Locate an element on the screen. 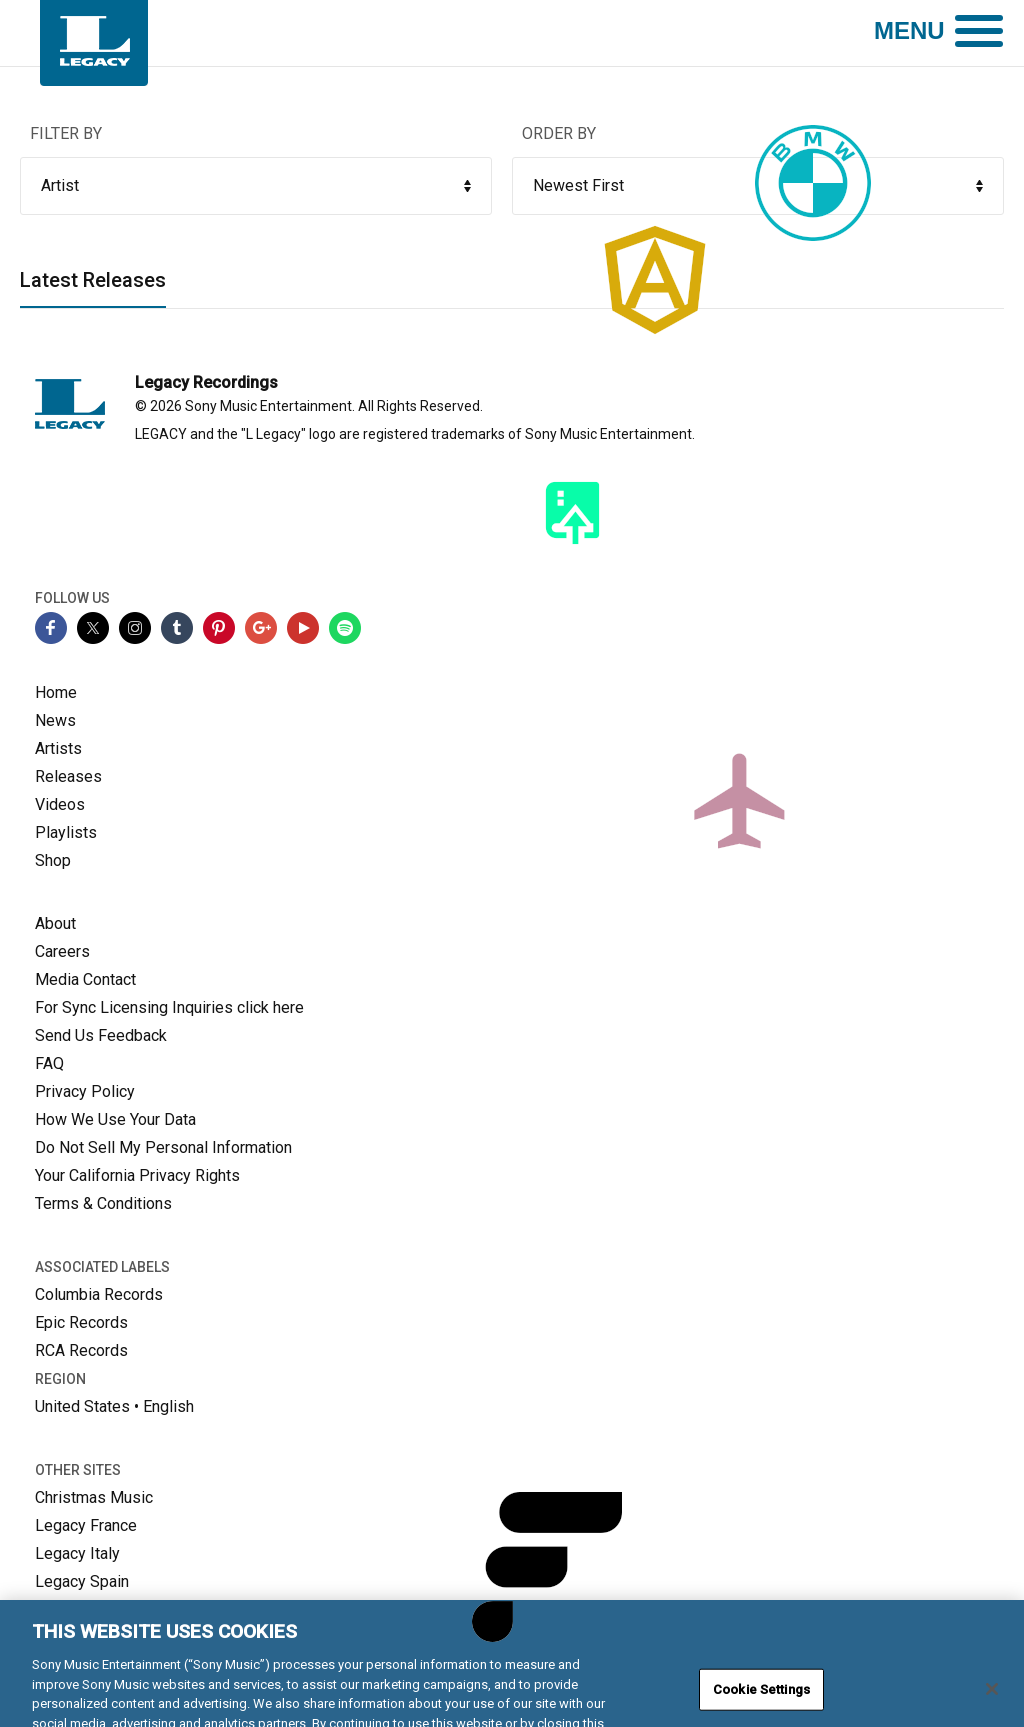 This screenshot has width=1024, height=1727. view commit history for a repository is located at coordinates (572, 511).